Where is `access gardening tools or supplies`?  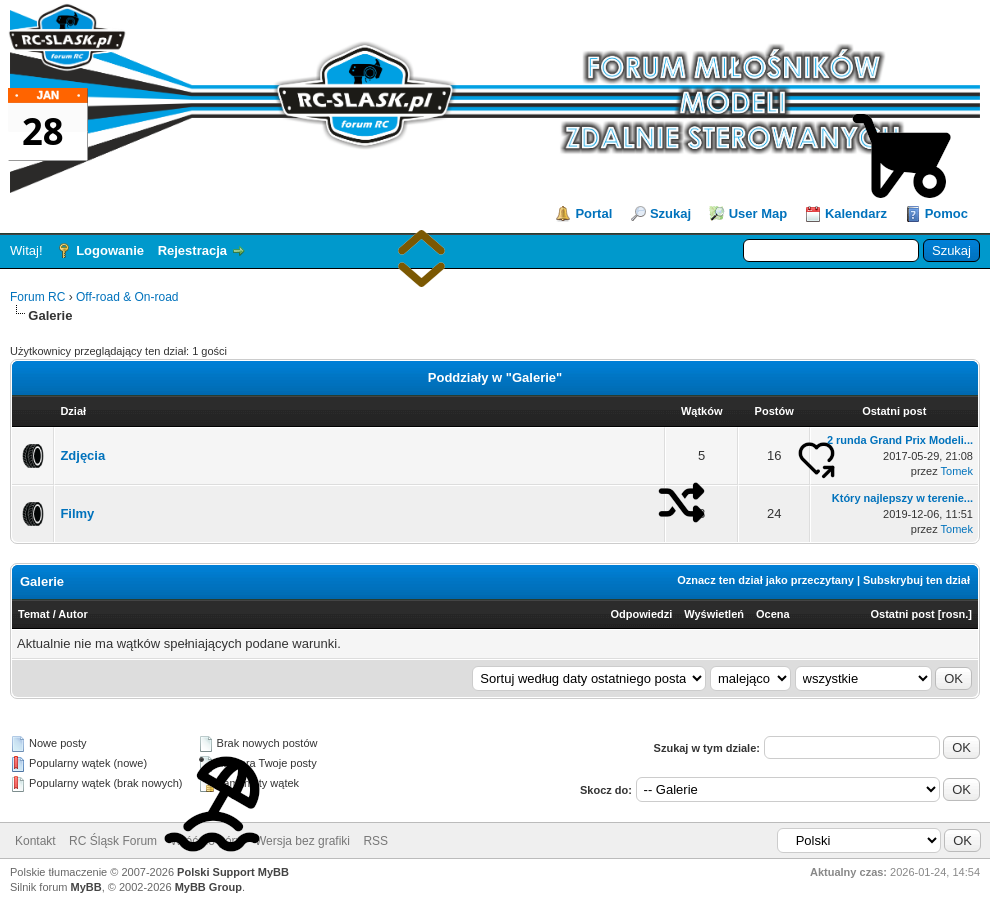 access gardening tools or supplies is located at coordinates (904, 156).